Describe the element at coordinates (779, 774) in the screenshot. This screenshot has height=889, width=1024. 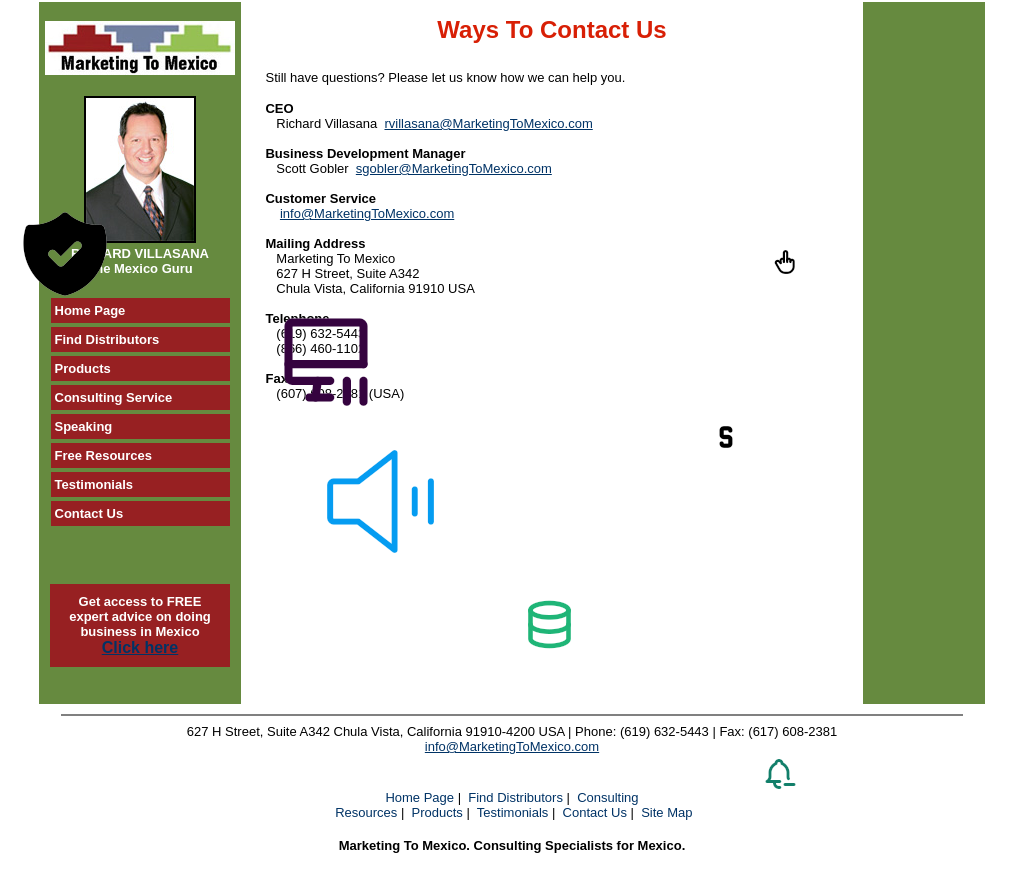
I see `remove or dismiss a notification` at that location.